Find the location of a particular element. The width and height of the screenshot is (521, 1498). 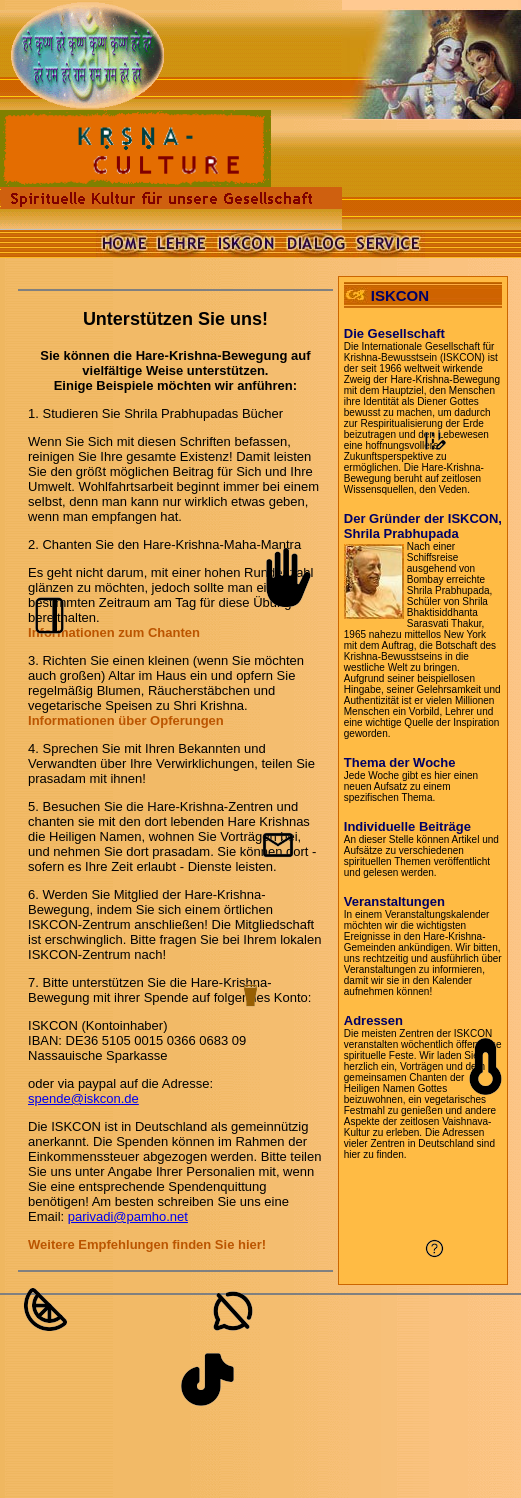

open your email inbox is located at coordinates (278, 845).